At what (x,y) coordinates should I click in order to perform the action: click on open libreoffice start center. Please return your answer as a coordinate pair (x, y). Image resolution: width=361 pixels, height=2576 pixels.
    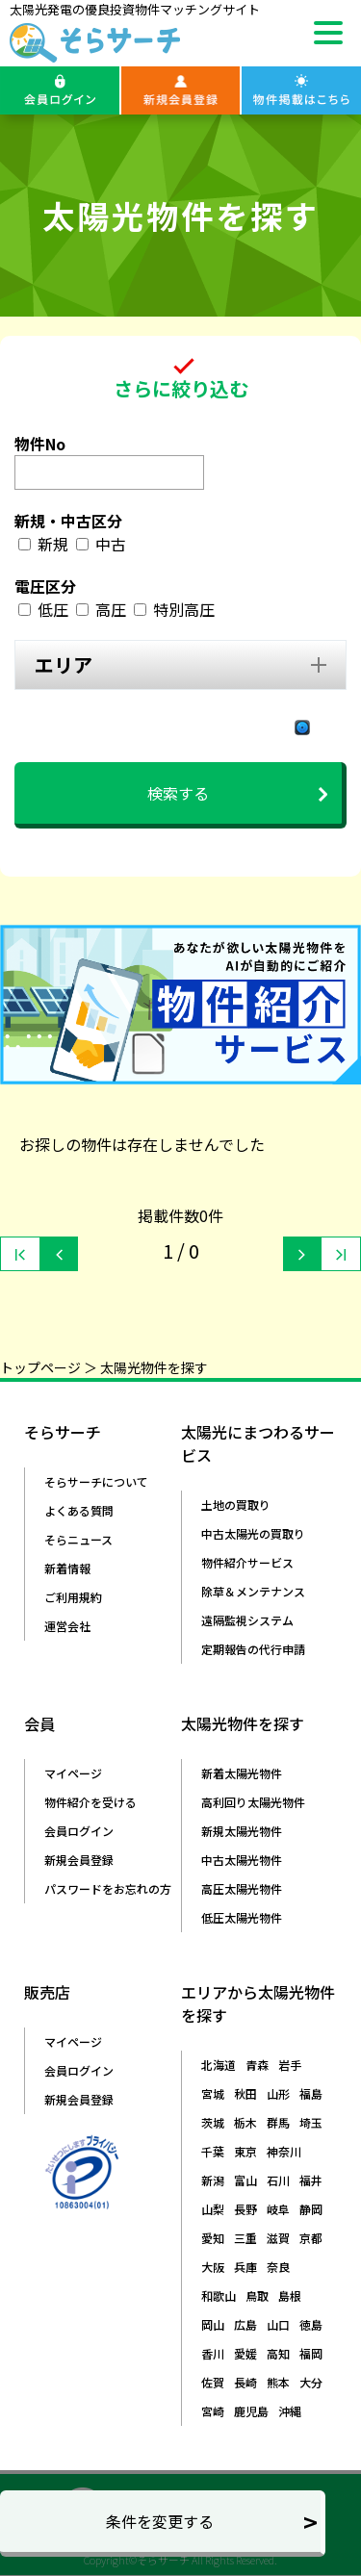
    Looking at the image, I should click on (148, 1054).